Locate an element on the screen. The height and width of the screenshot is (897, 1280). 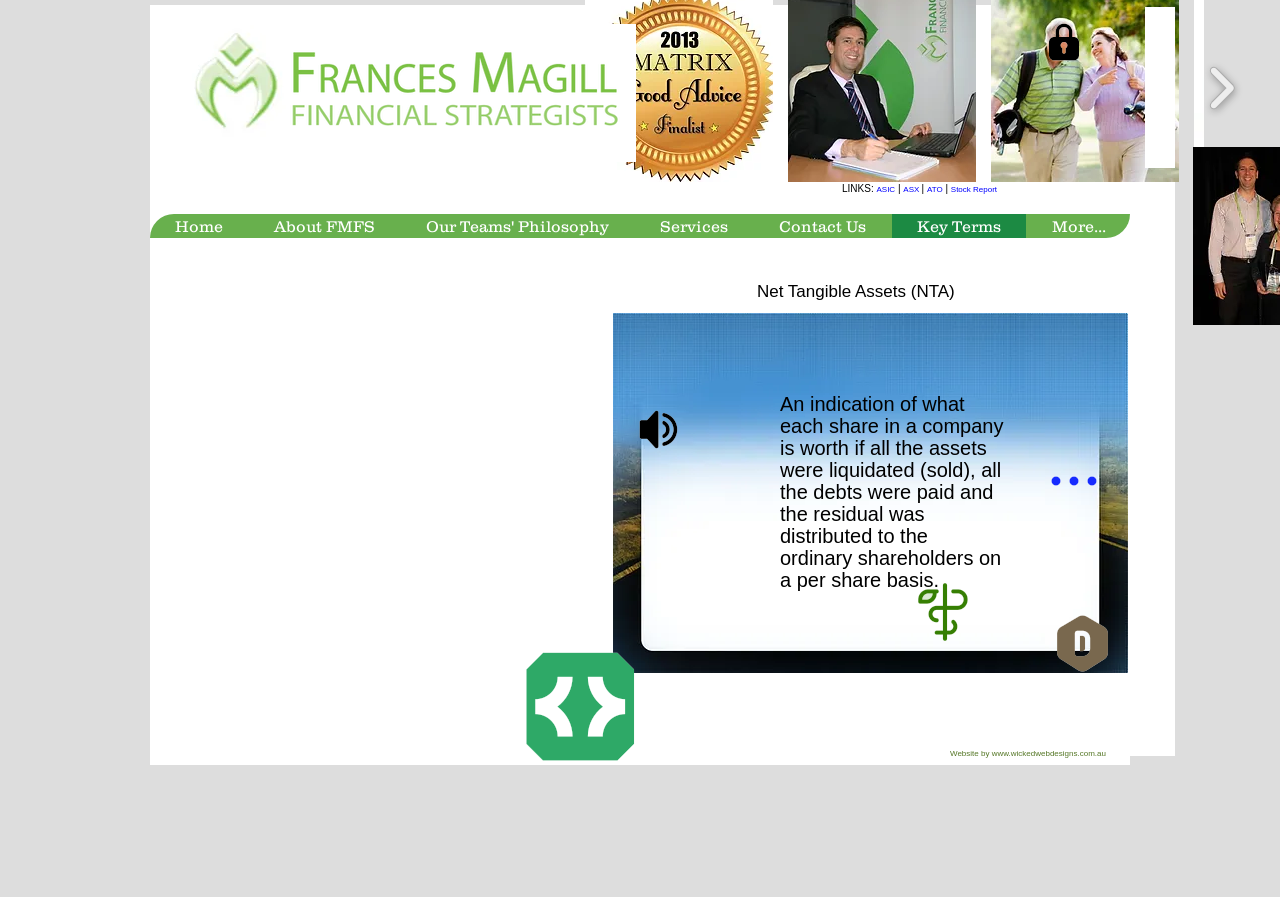
join a voice channel is located at coordinates (658, 429).